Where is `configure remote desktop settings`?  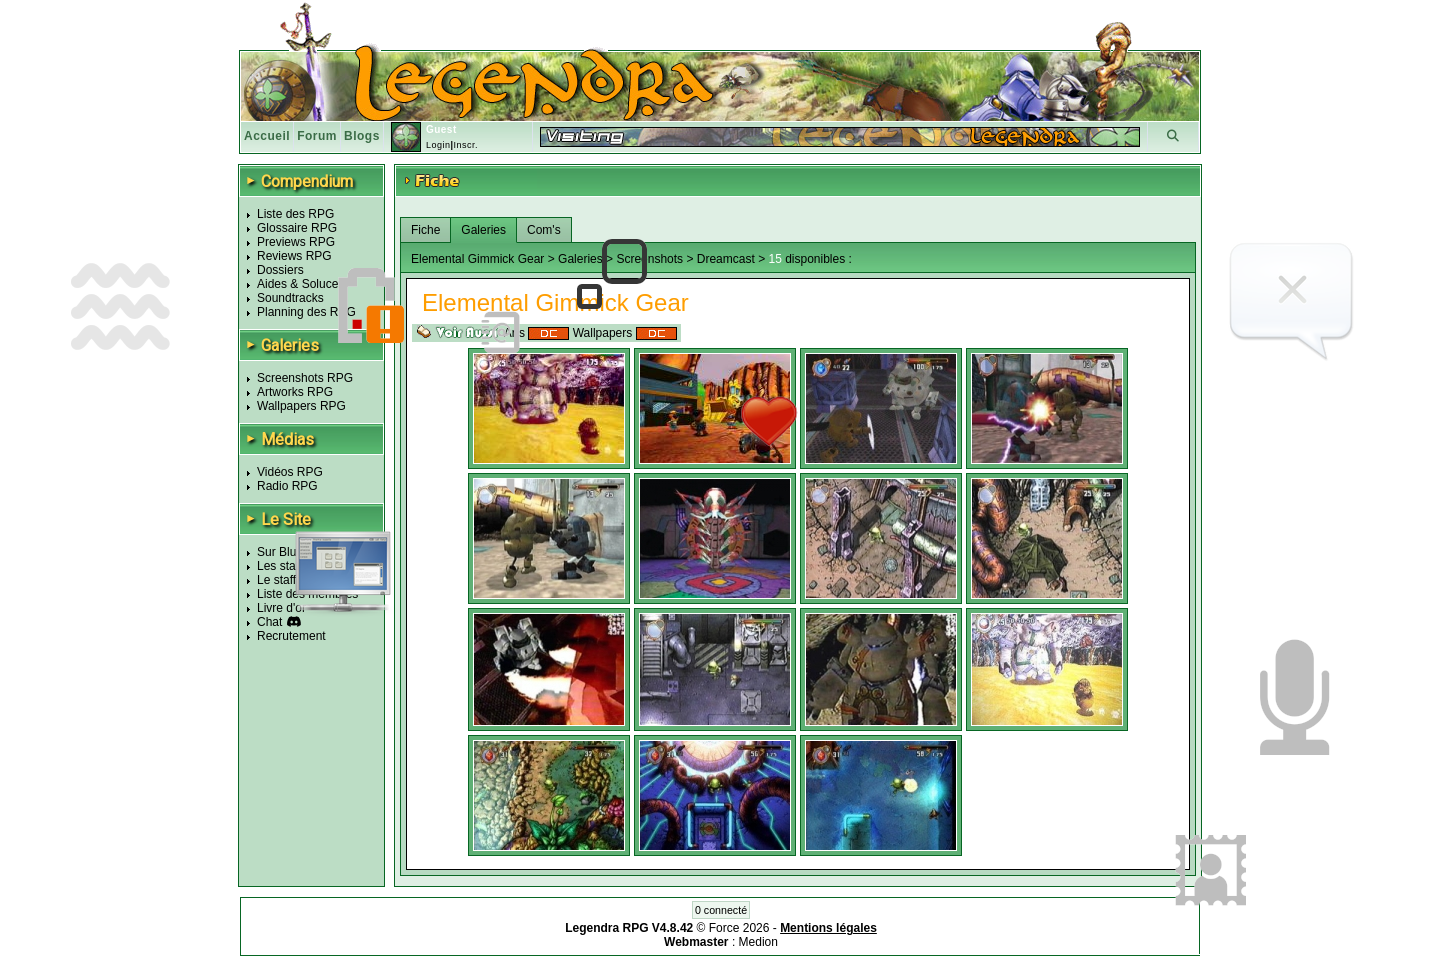
configure remote desktop settings is located at coordinates (343, 573).